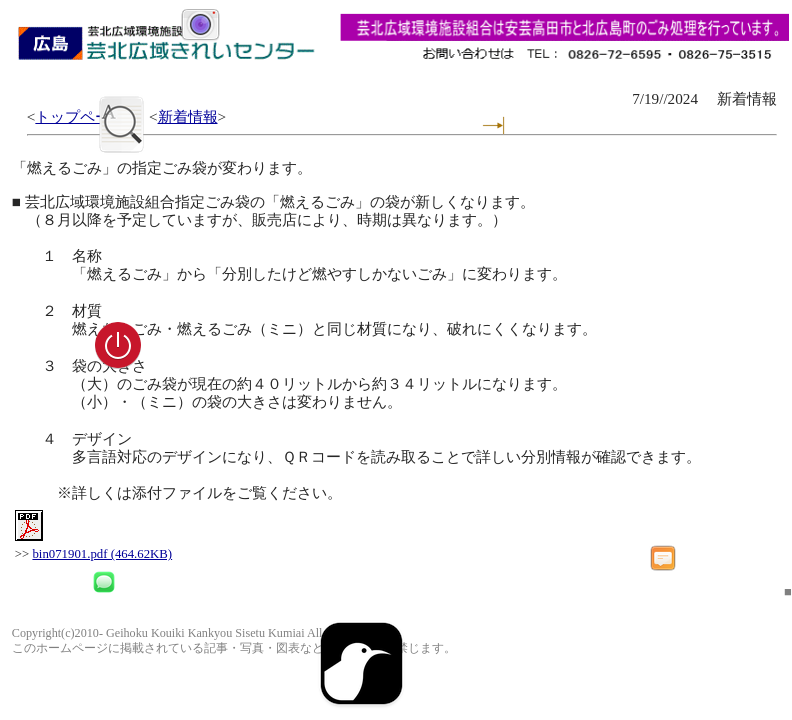  What do you see at coordinates (121, 124) in the screenshot?
I see `open document viewer application` at bounding box center [121, 124].